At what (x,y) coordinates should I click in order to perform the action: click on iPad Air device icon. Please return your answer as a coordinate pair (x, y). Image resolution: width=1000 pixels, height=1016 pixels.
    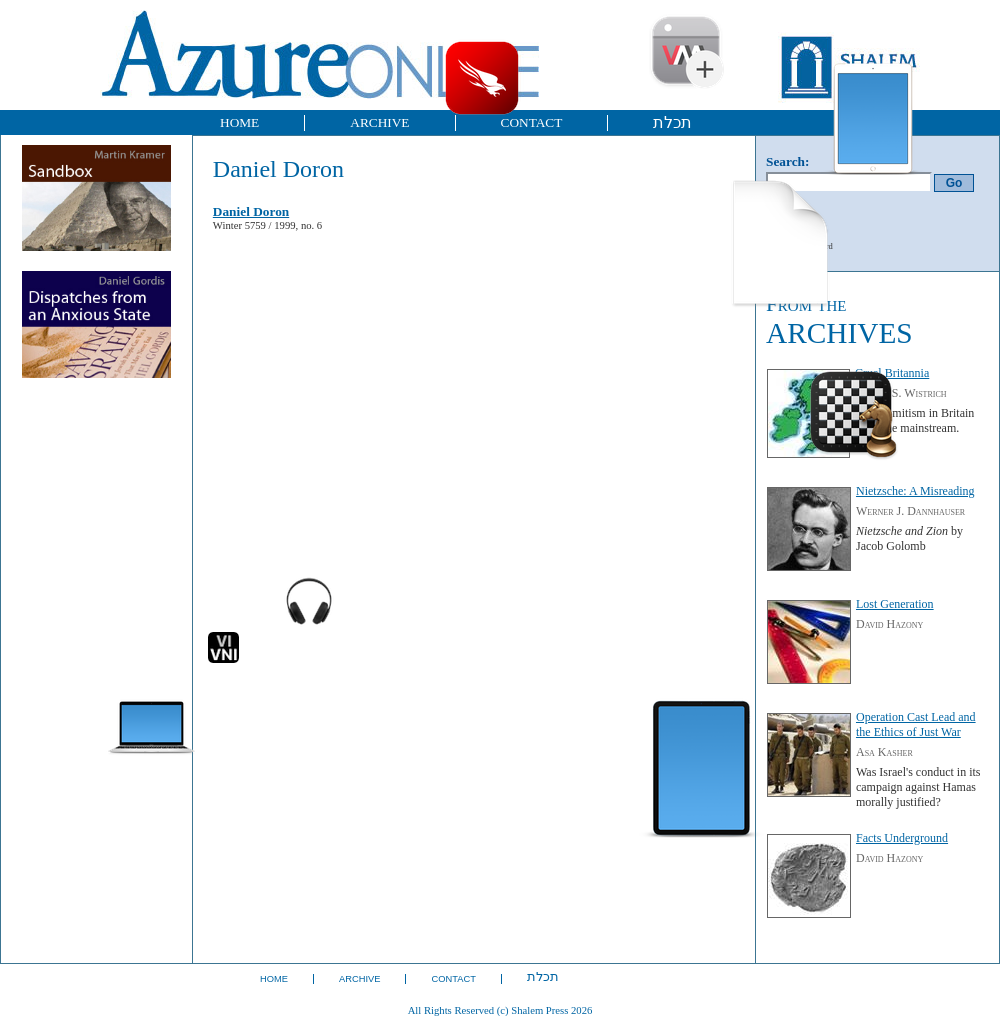
    Looking at the image, I should click on (701, 769).